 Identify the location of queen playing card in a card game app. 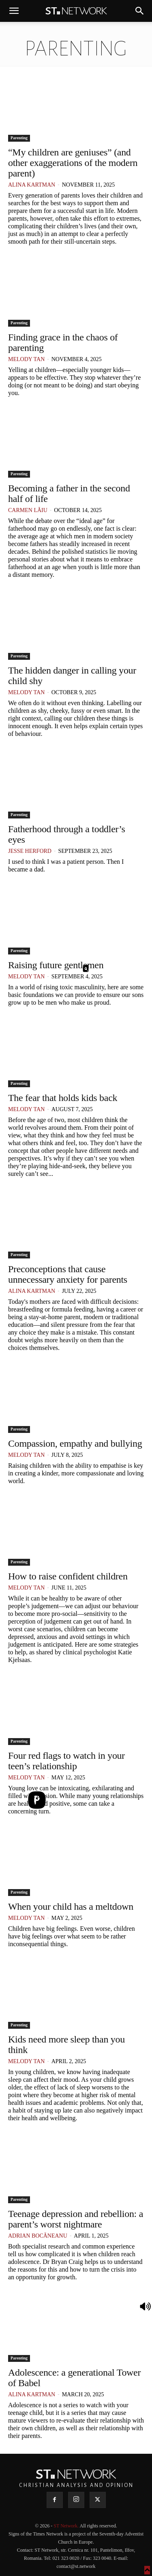
(86, 968).